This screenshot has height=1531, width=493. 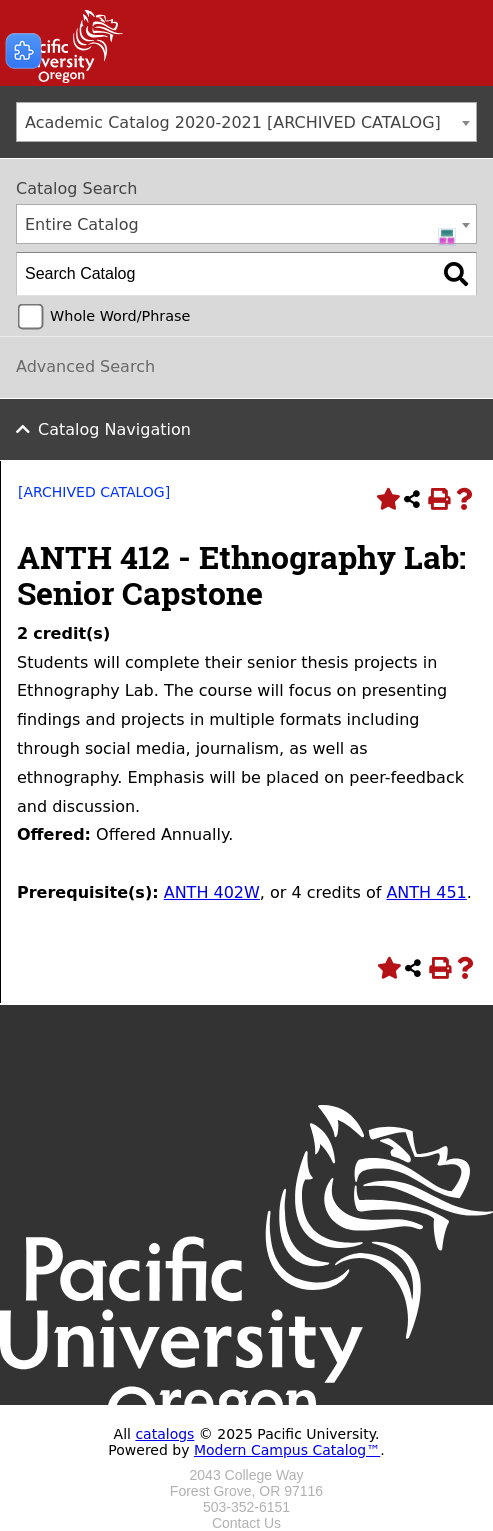 I want to click on select all items in the current view, so click(x=447, y=237).